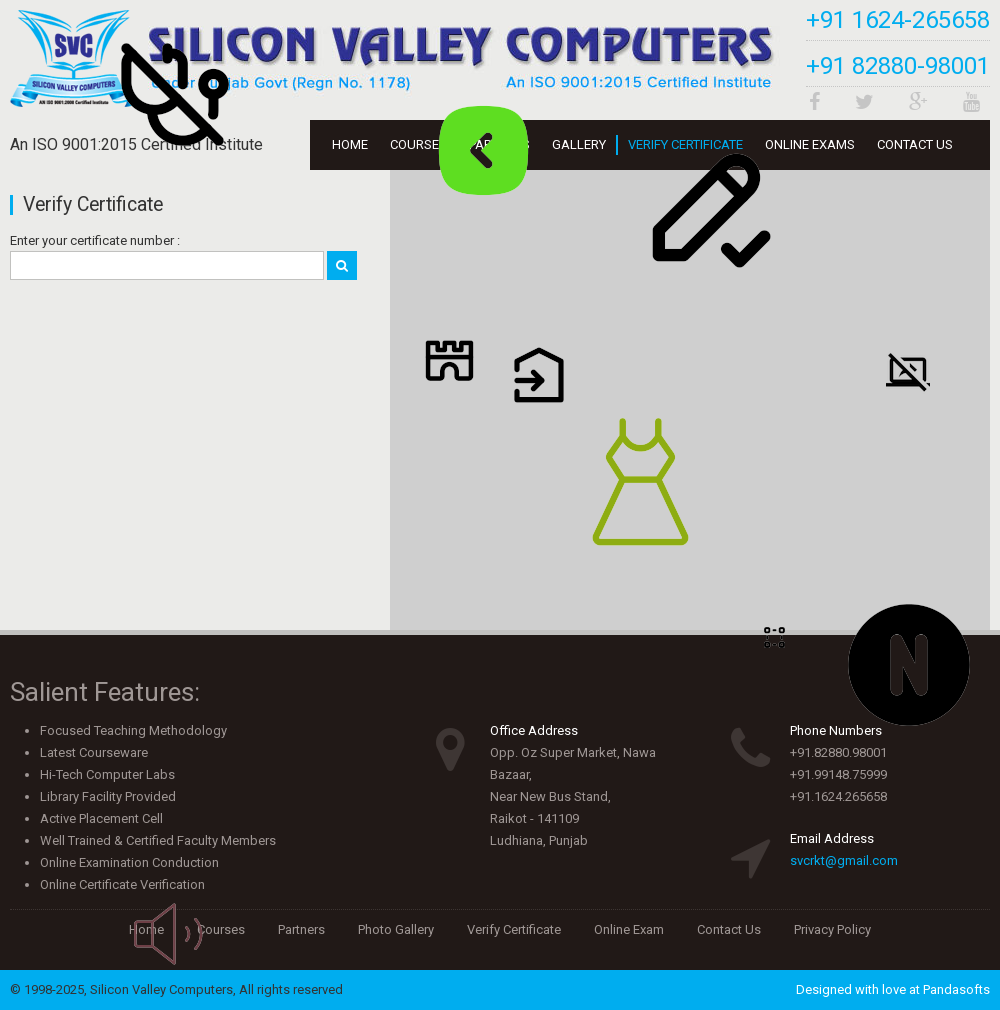  I want to click on edit completed or saved successfully, so click(708, 205).